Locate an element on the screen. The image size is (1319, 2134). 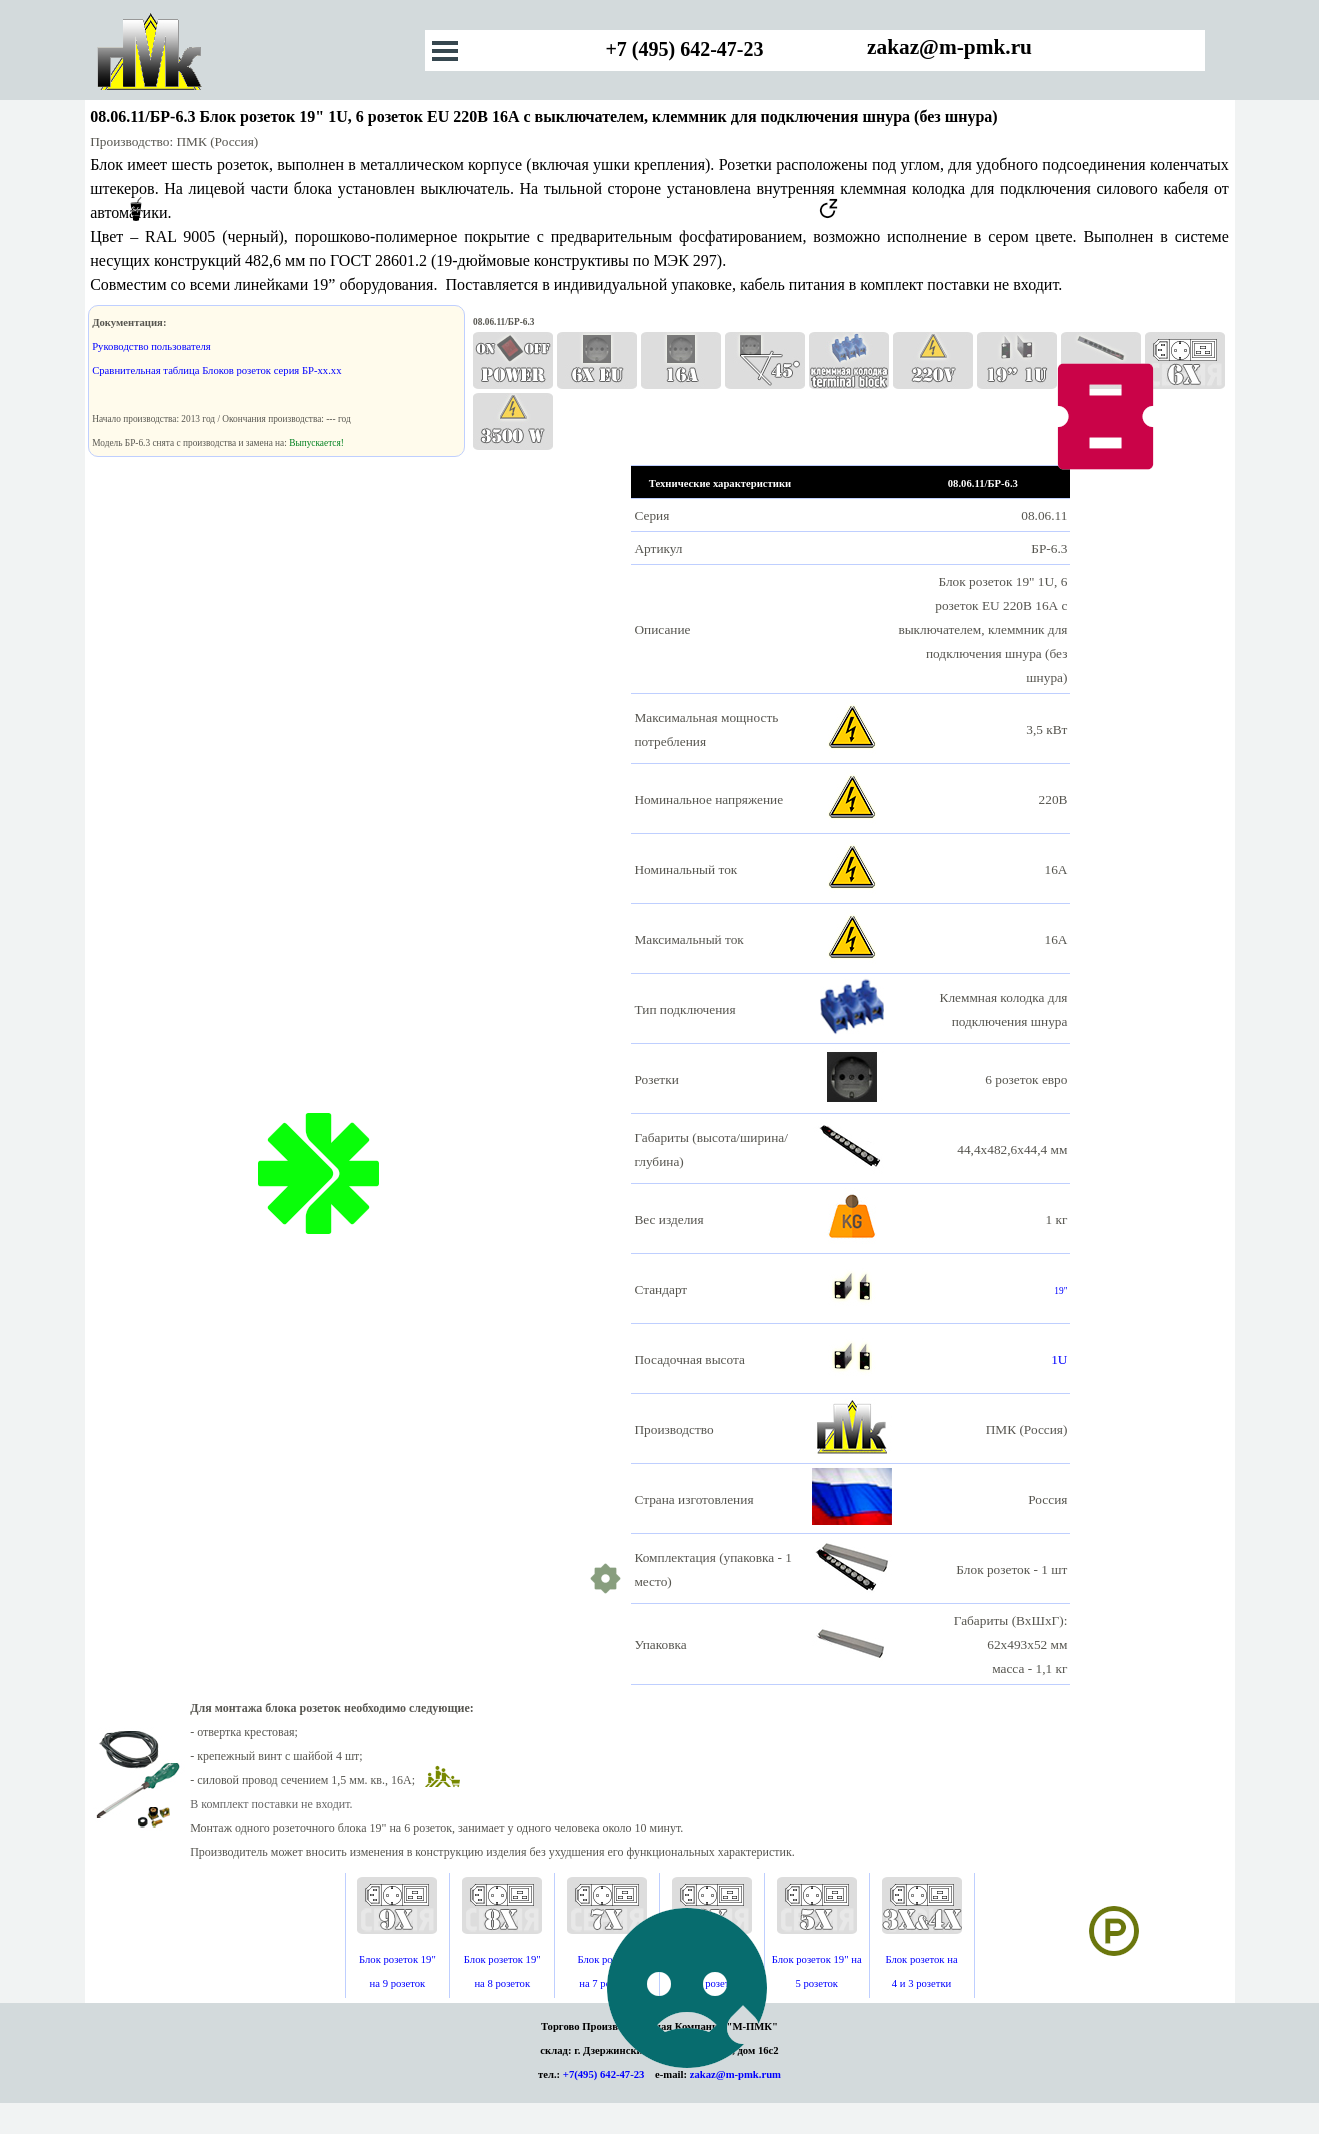
access settings or preferences is located at coordinates (605, 1578).